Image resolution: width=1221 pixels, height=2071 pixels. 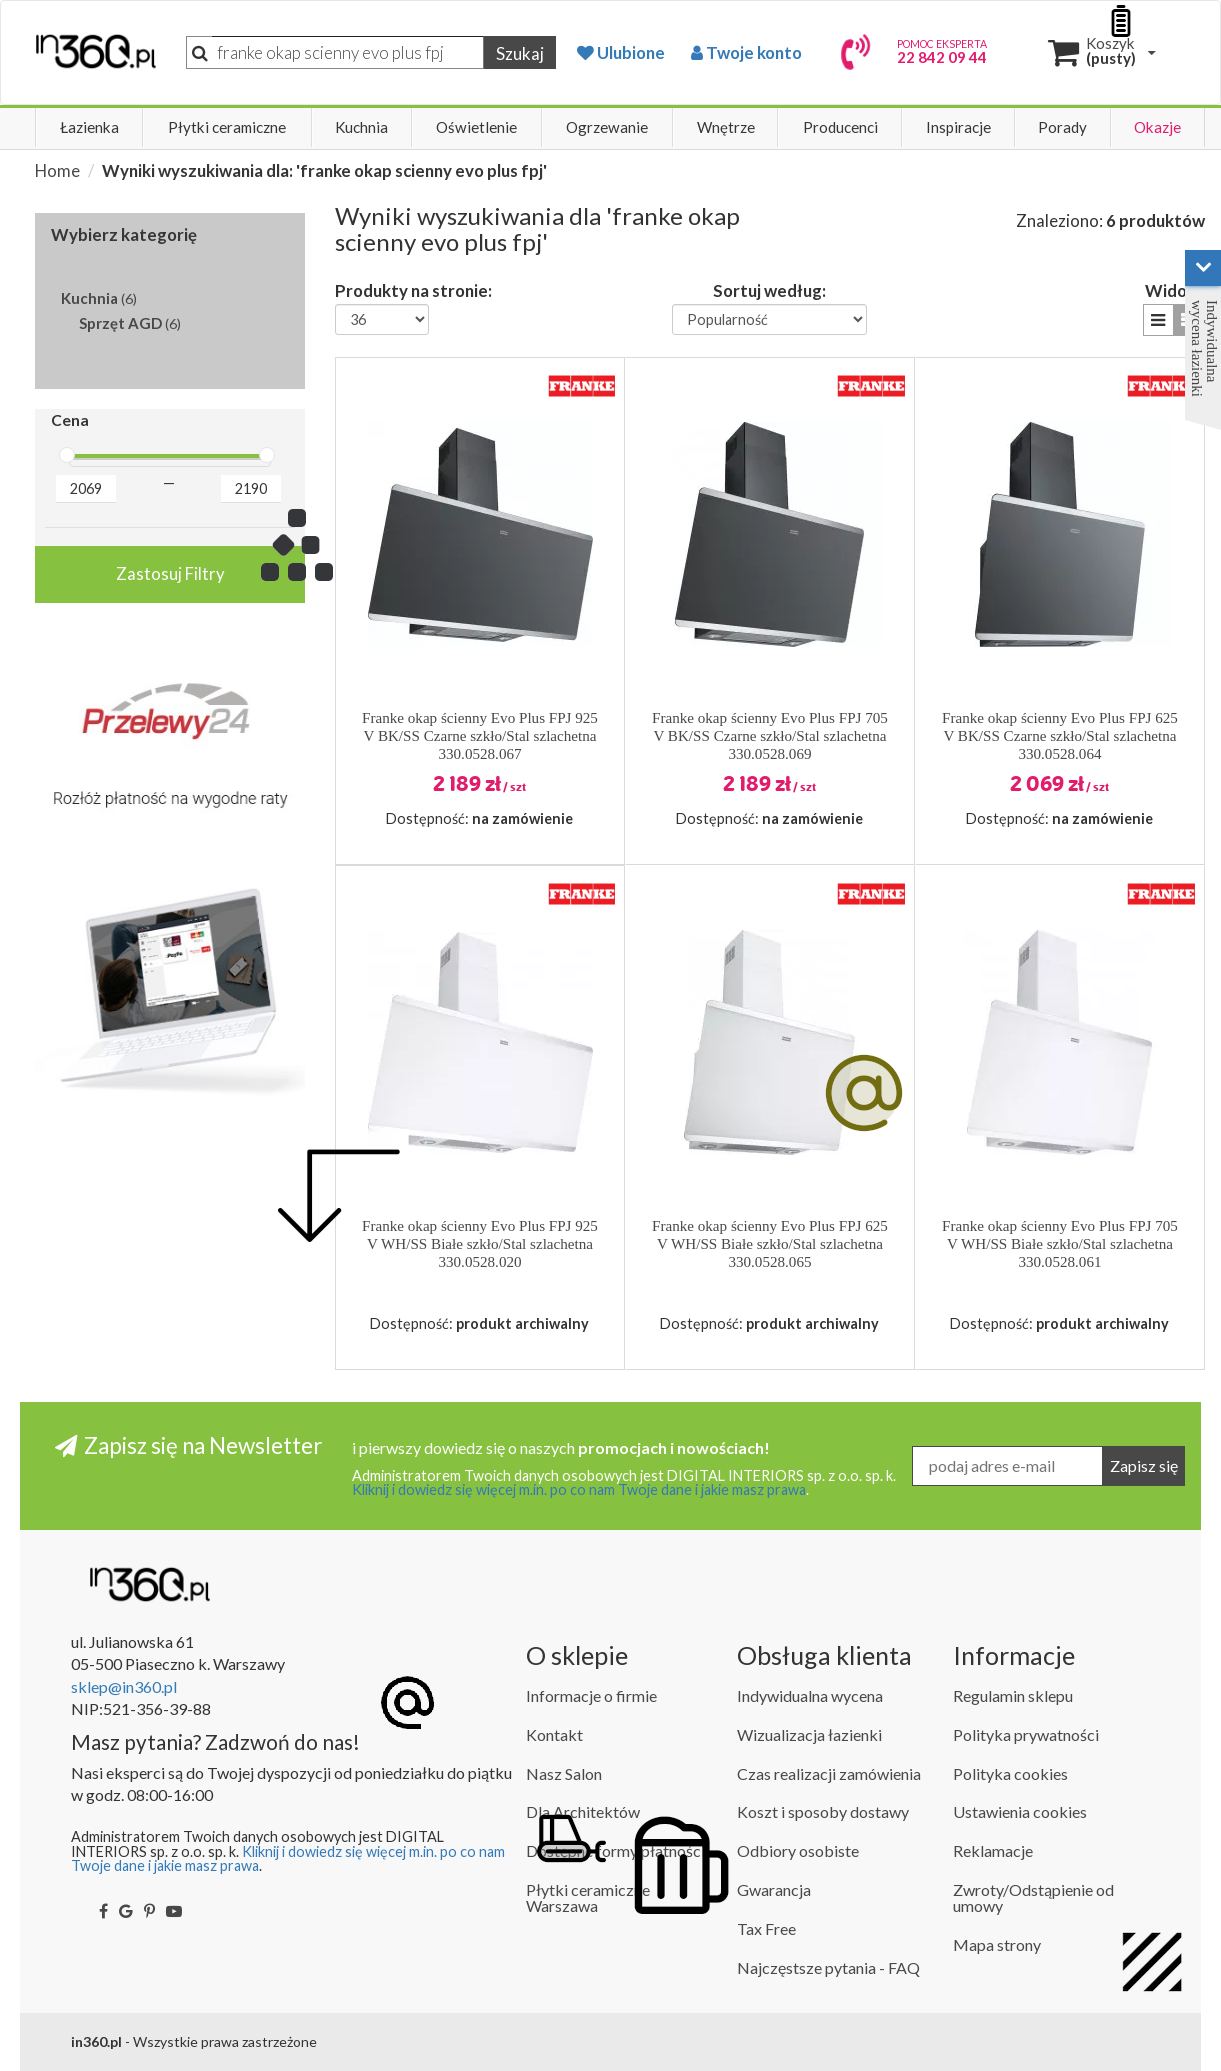 I want to click on view stacked or layered resources, so click(x=297, y=545).